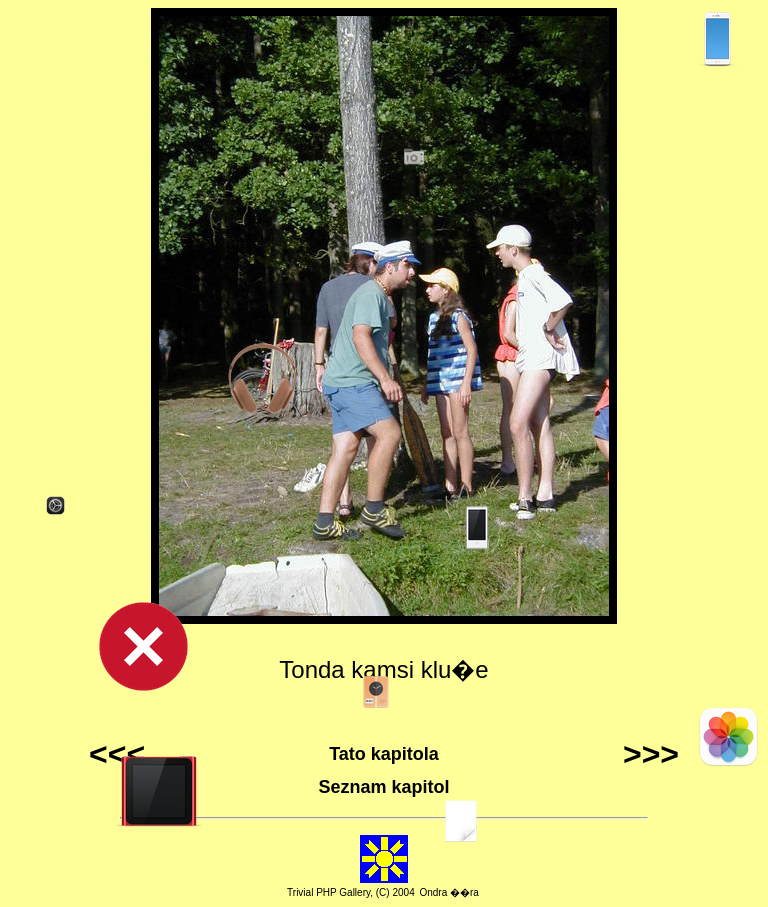  Describe the element at coordinates (717, 39) in the screenshot. I see `iPhone 7 Plus device icon` at that location.